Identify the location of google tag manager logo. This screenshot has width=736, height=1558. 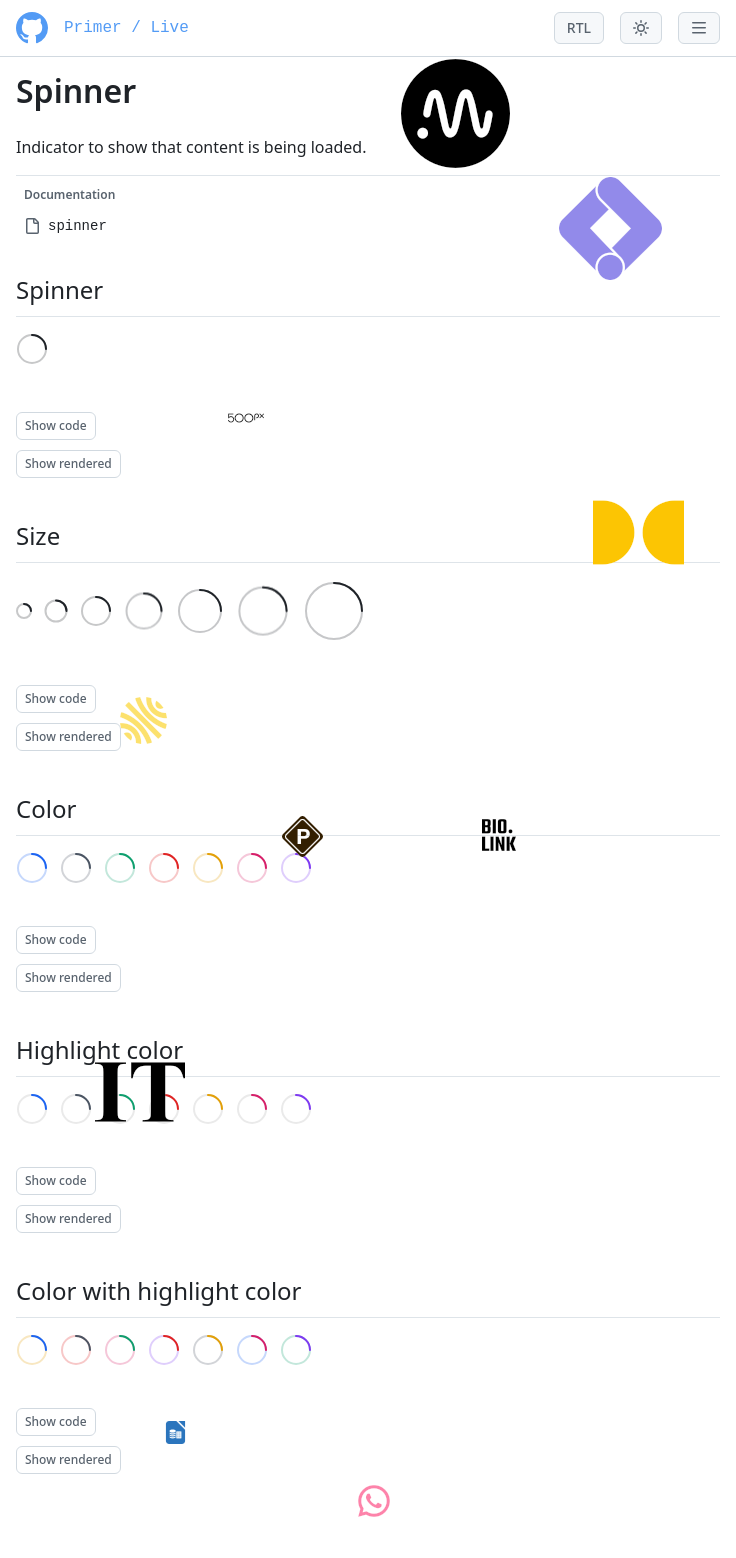
(610, 228).